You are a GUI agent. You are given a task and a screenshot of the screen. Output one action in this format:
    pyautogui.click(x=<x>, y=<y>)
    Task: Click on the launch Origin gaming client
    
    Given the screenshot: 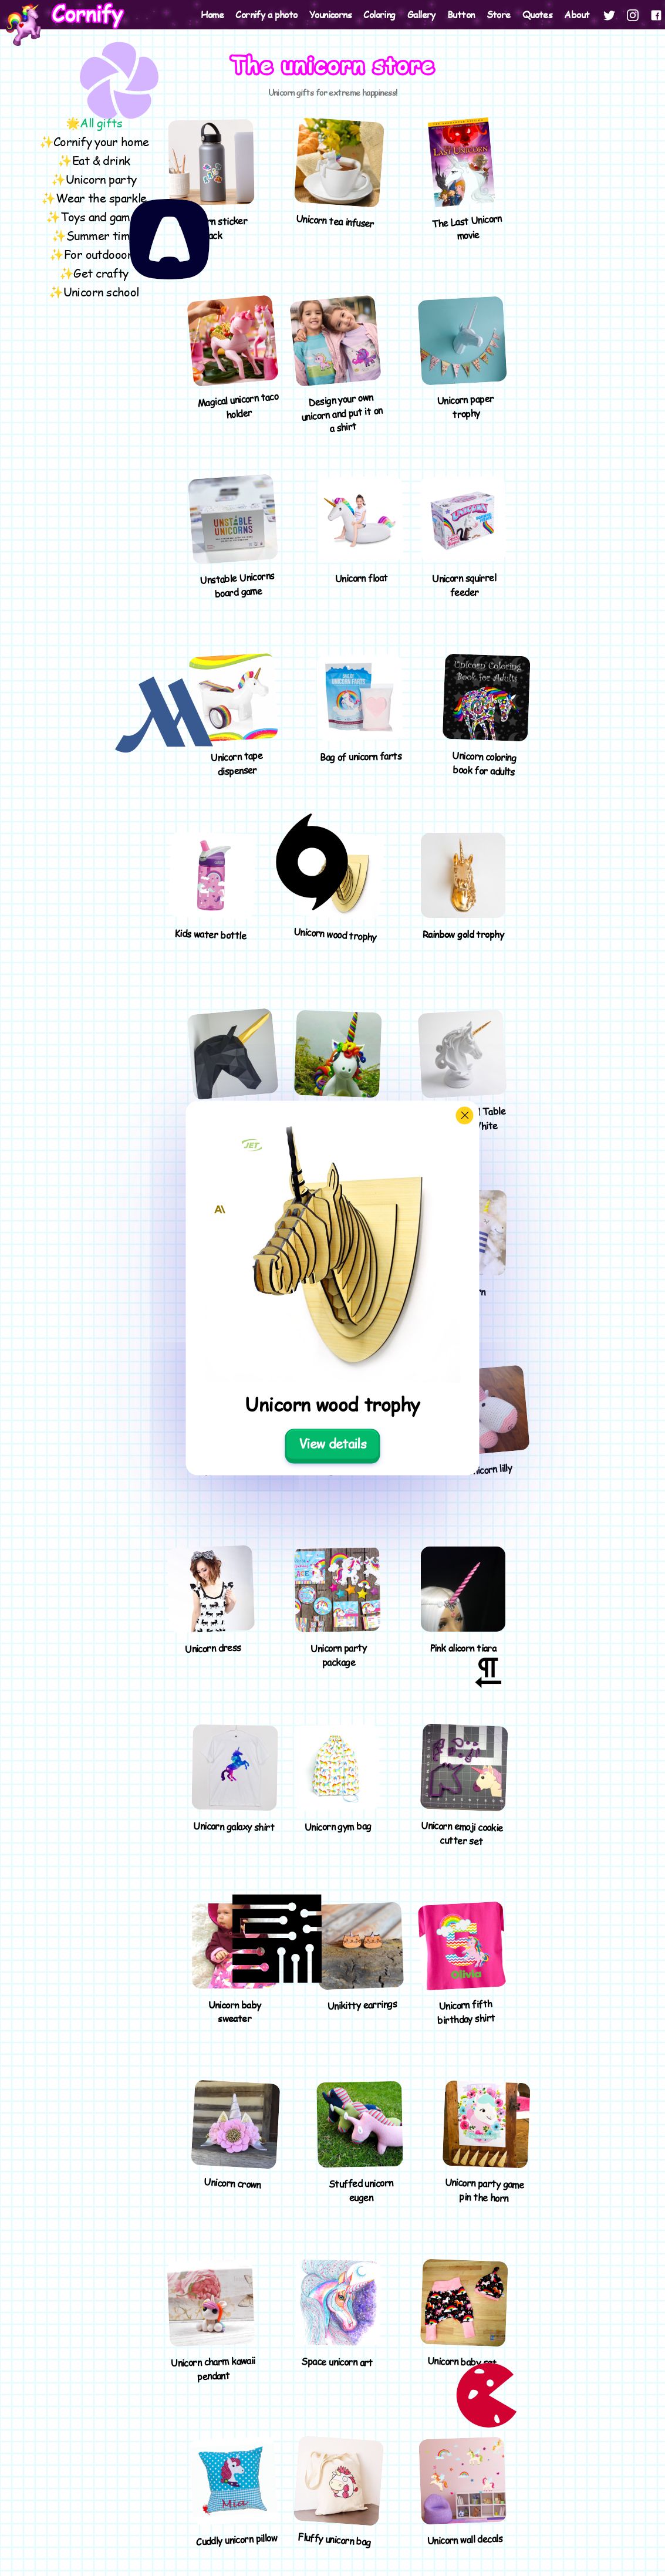 What is the action you would take?
    pyautogui.click(x=312, y=862)
    